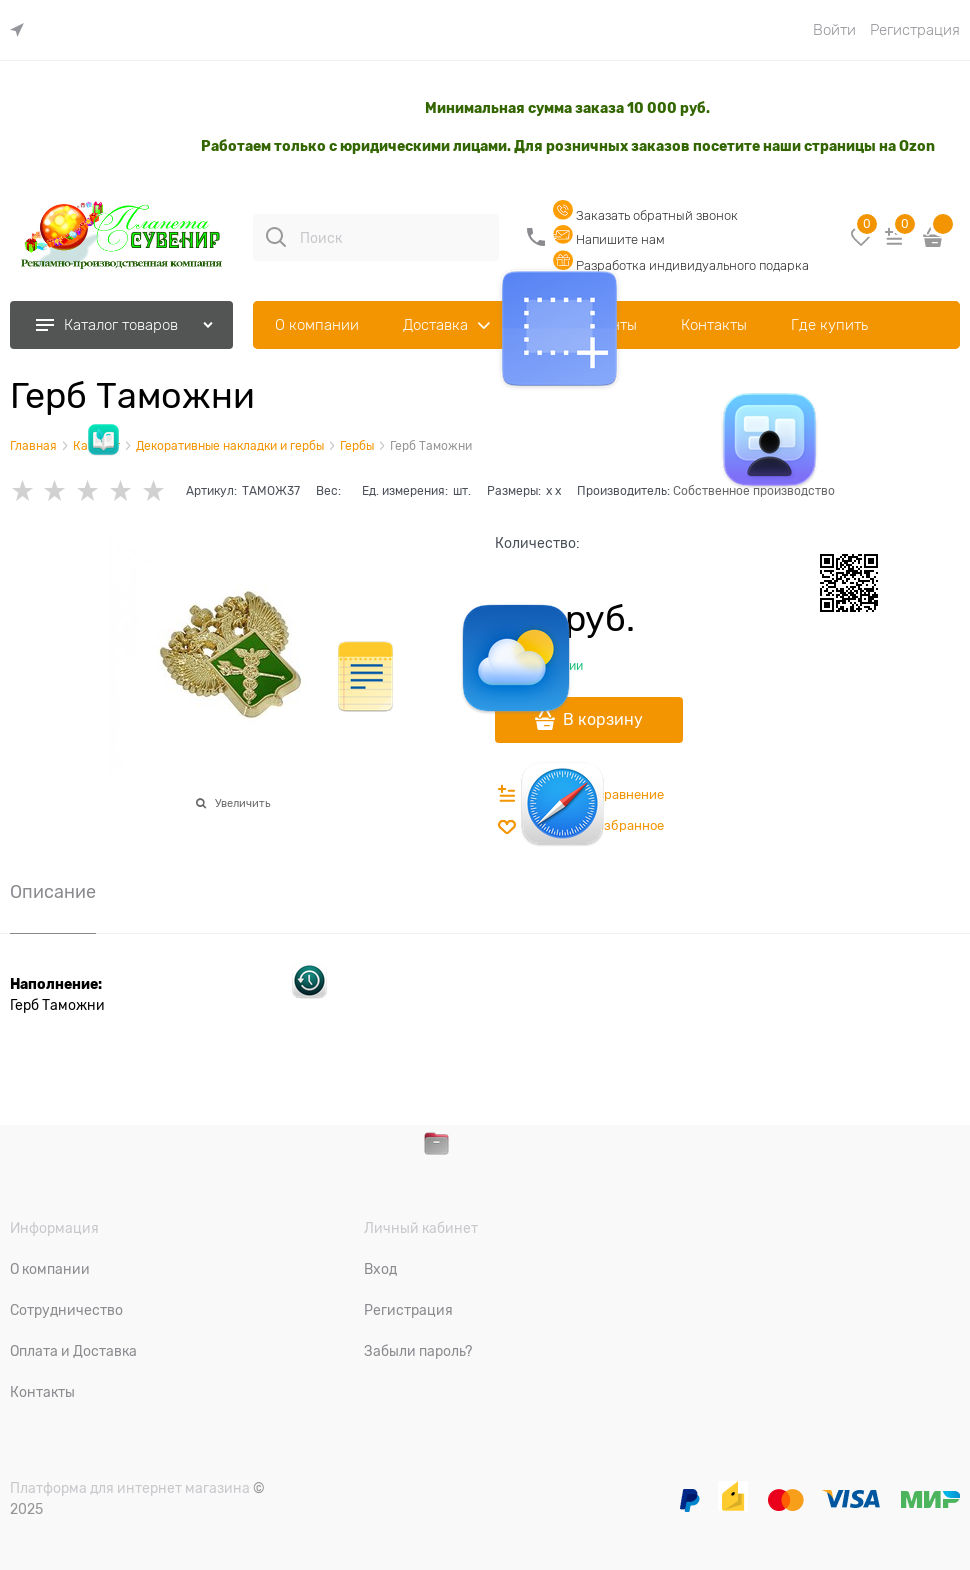 Image resolution: width=970 pixels, height=1570 pixels. I want to click on open foliate e-book reader app, so click(103, 439).